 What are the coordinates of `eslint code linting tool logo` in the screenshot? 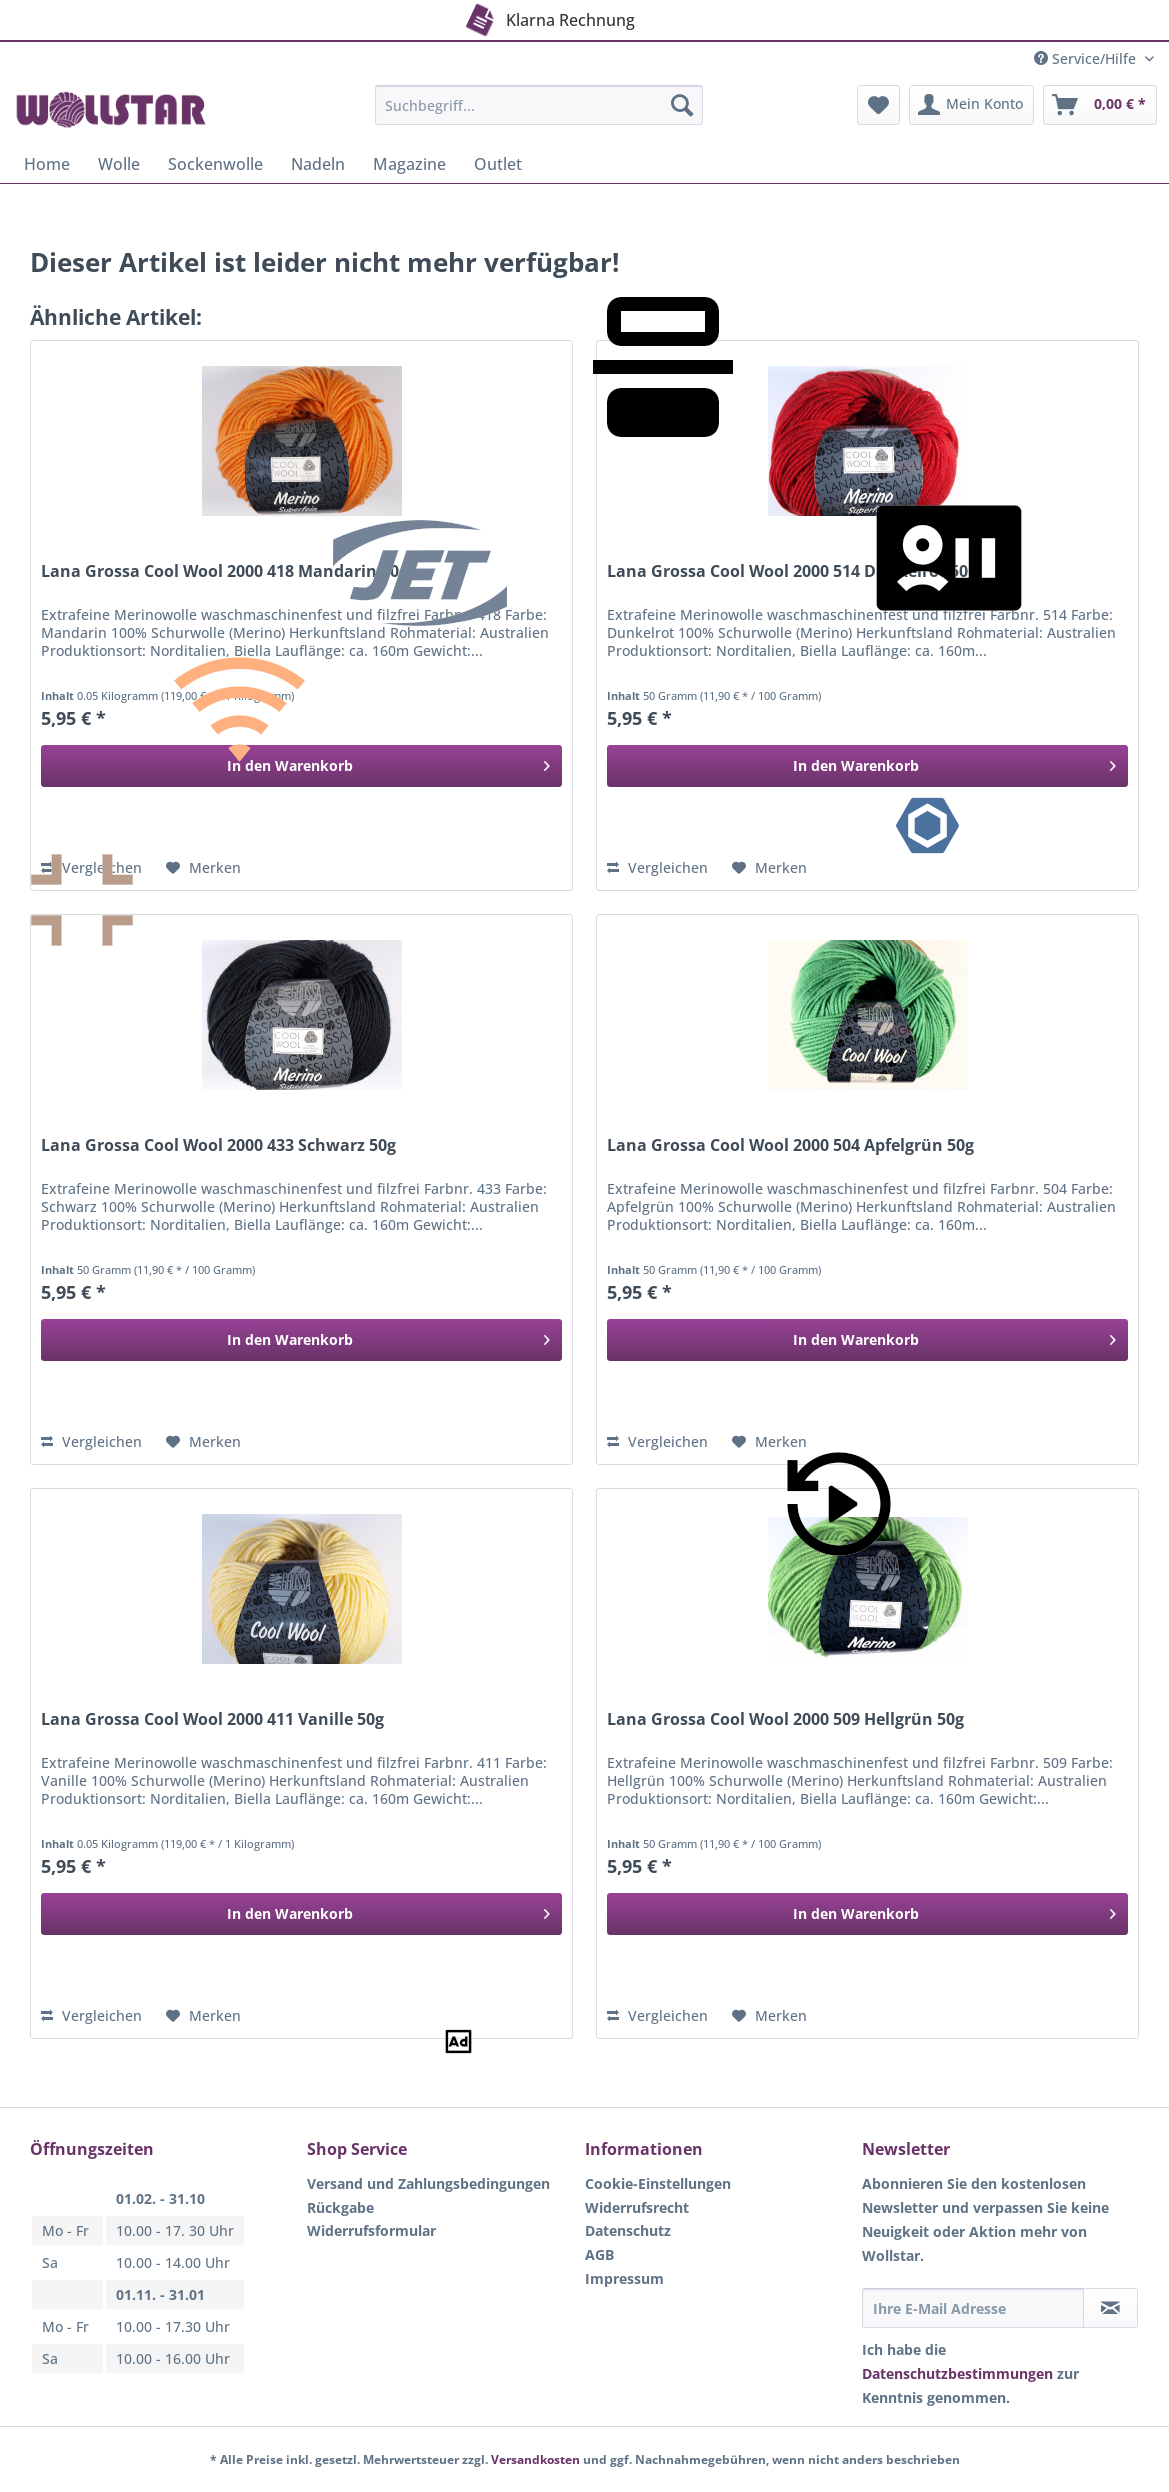 It's located at (927, 825).